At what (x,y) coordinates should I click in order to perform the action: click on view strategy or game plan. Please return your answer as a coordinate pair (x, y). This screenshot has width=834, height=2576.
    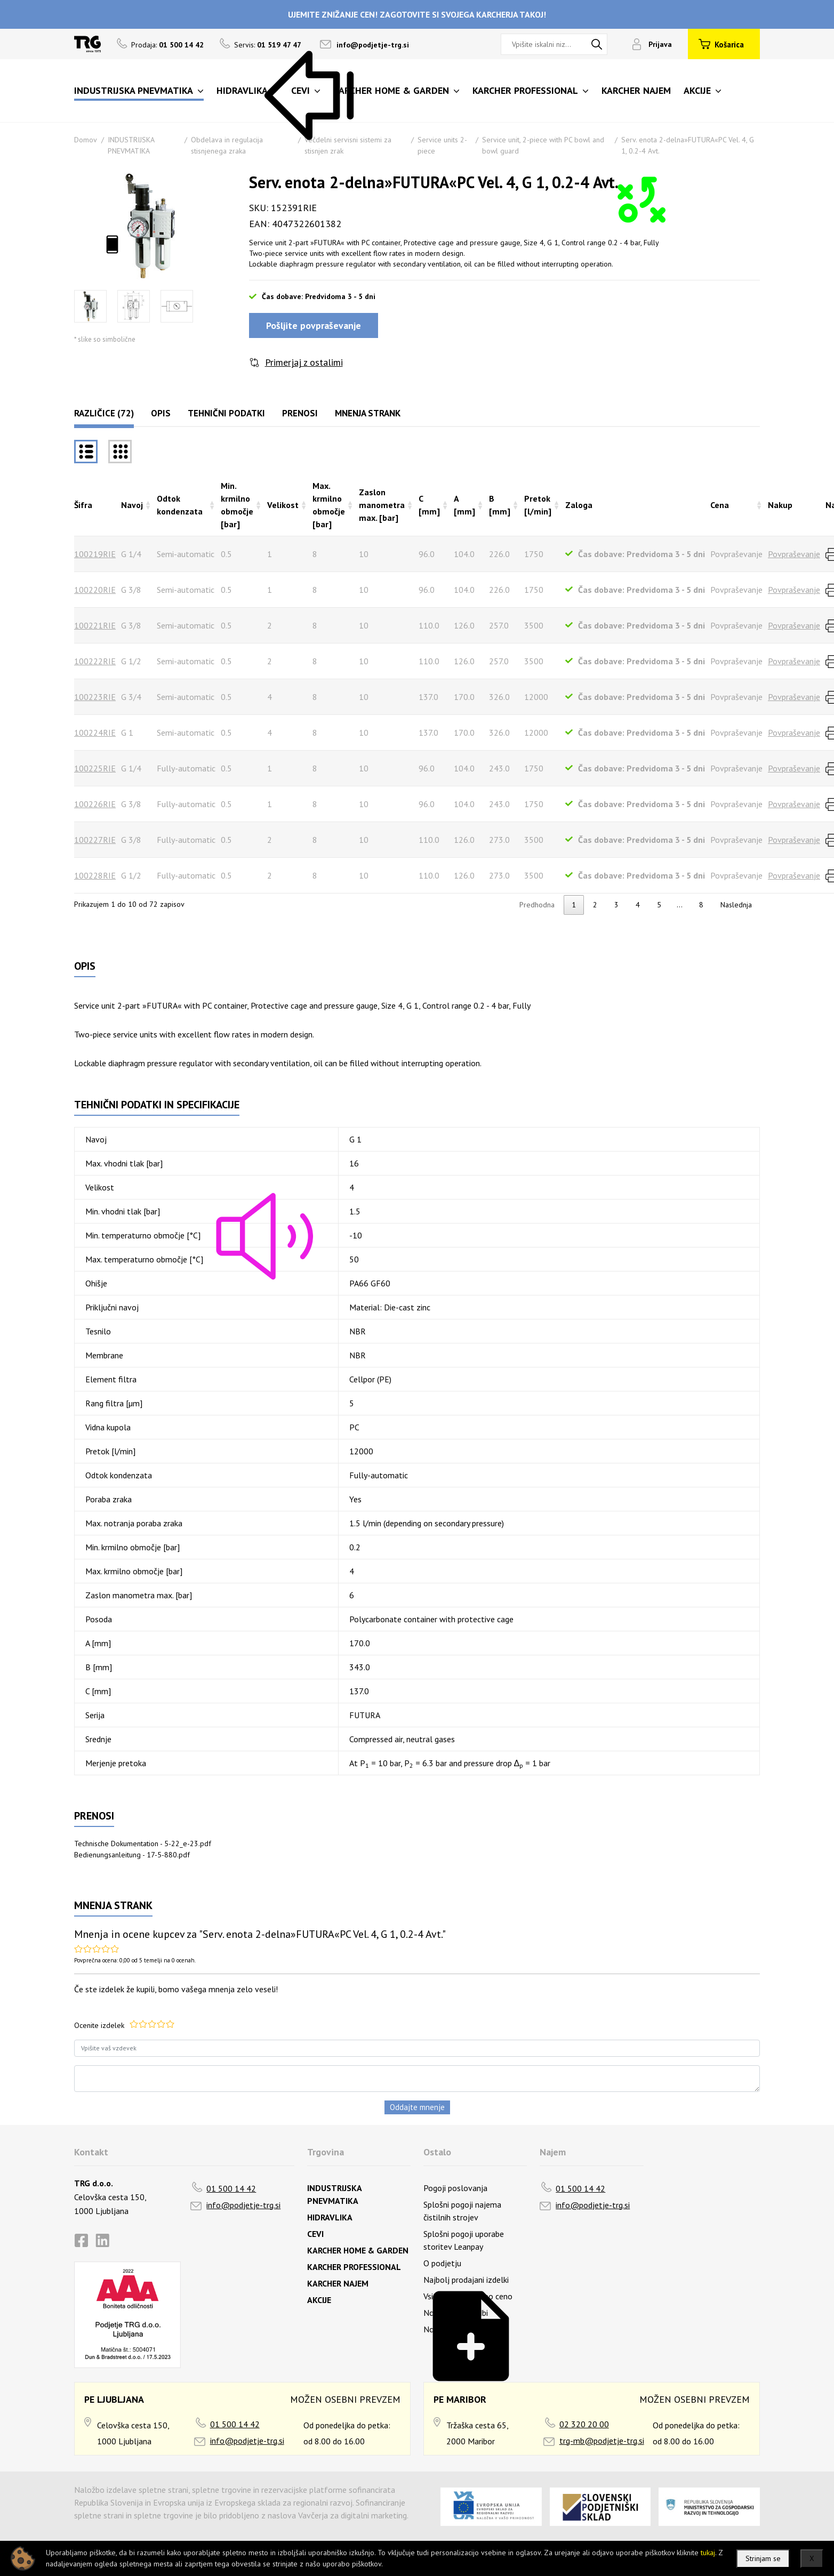
    Looking at the image, I should click on (639, 199).